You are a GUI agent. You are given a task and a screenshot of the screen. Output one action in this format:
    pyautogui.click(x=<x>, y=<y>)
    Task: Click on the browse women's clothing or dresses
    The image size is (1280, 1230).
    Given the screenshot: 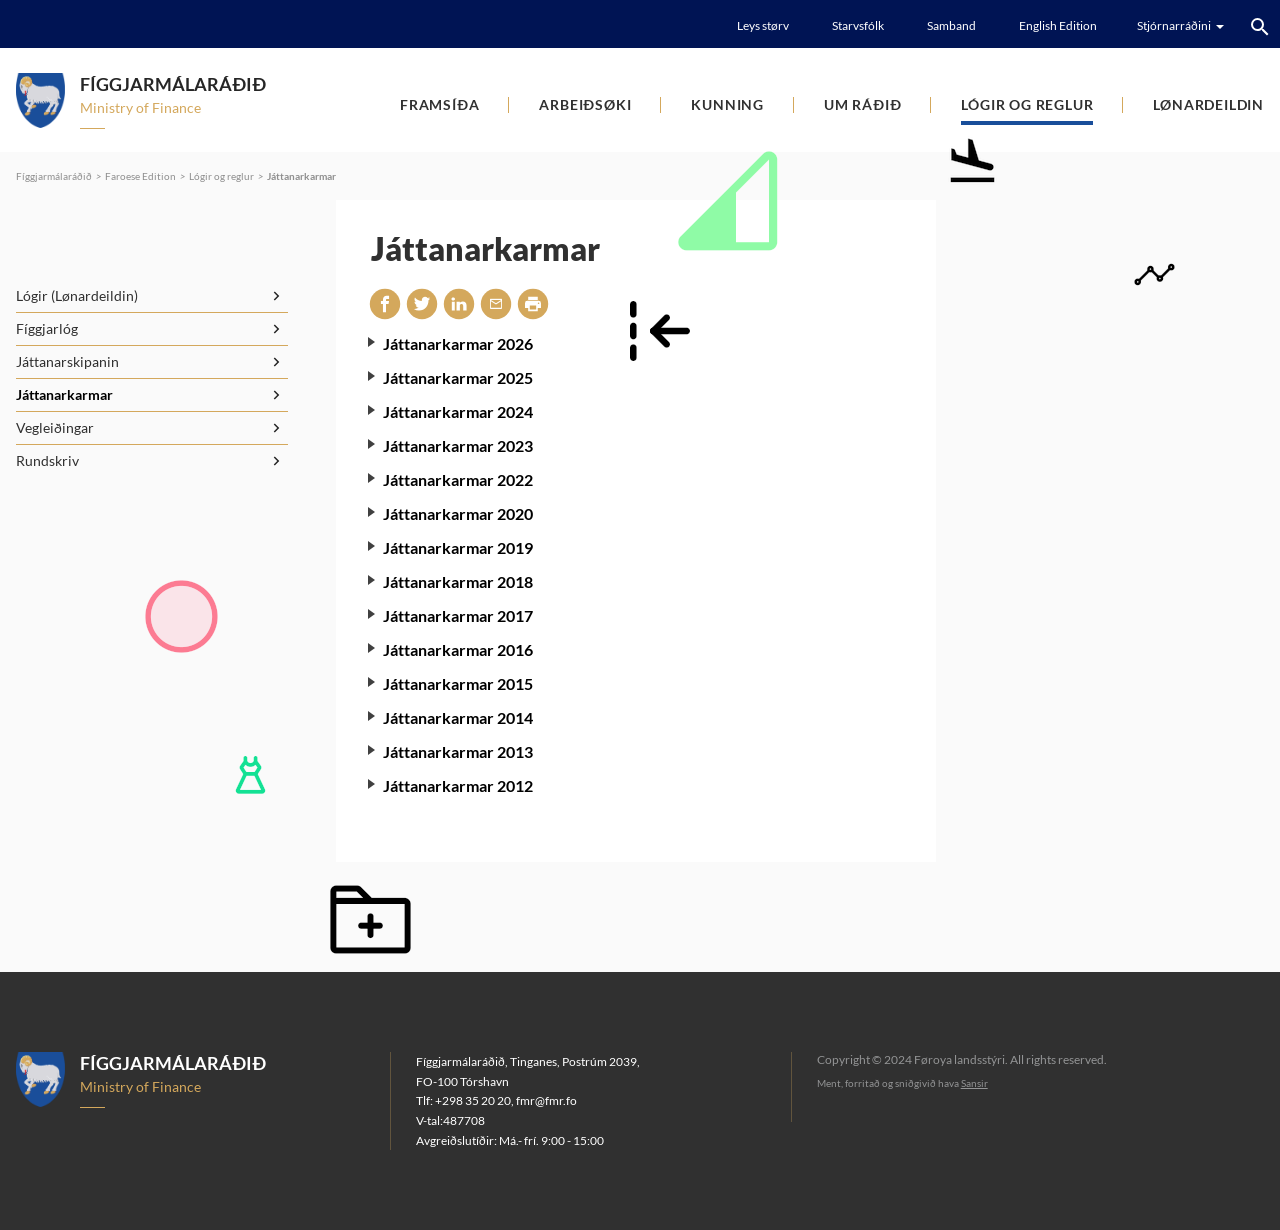 What is the action you would take?
    pyautogui.click(x=250, y=776)
    